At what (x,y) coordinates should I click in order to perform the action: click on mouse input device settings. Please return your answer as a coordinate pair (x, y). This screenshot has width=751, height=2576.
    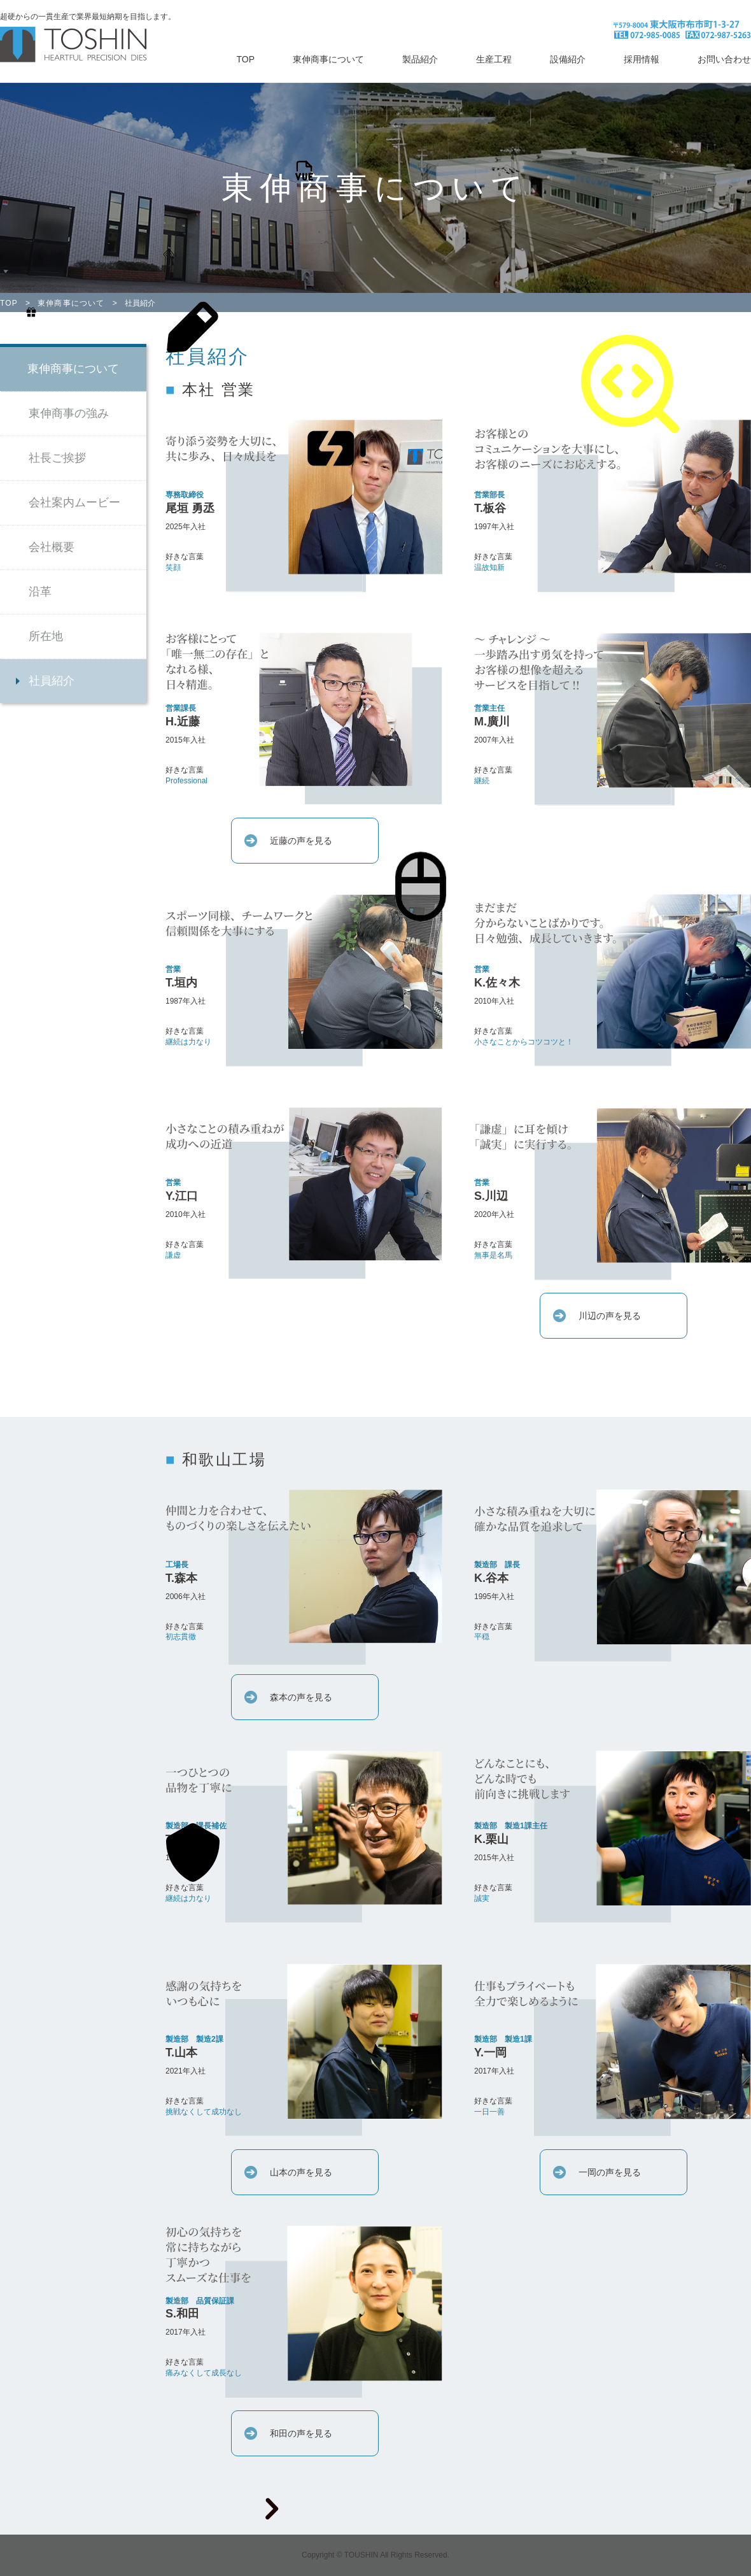
    Looking at the image, I should click on (421, 886).